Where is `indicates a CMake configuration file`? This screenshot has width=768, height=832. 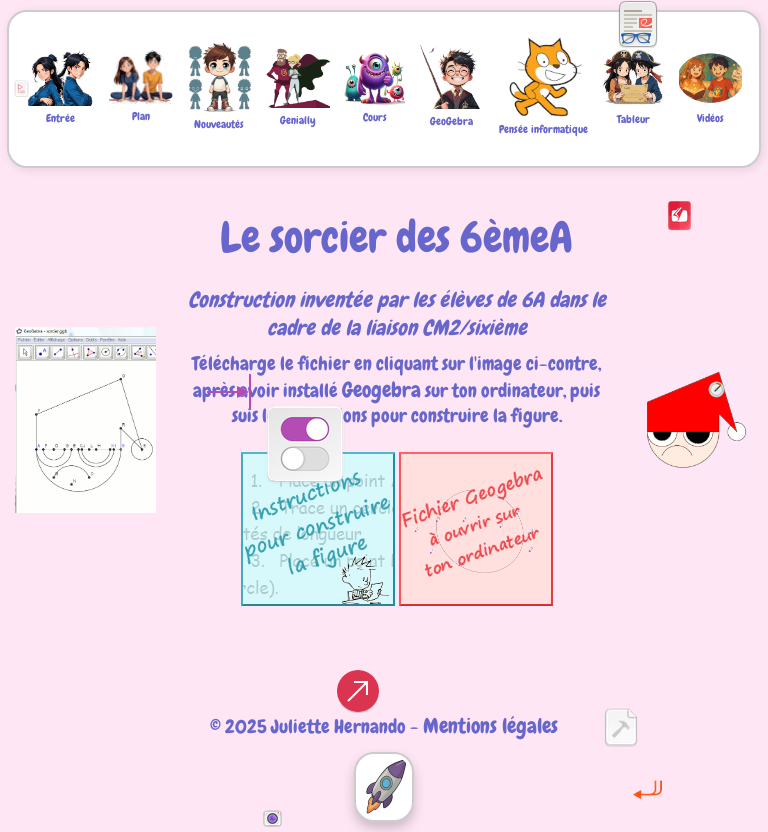
indicates a CMake configuration file is located at coordinates (621, 727).